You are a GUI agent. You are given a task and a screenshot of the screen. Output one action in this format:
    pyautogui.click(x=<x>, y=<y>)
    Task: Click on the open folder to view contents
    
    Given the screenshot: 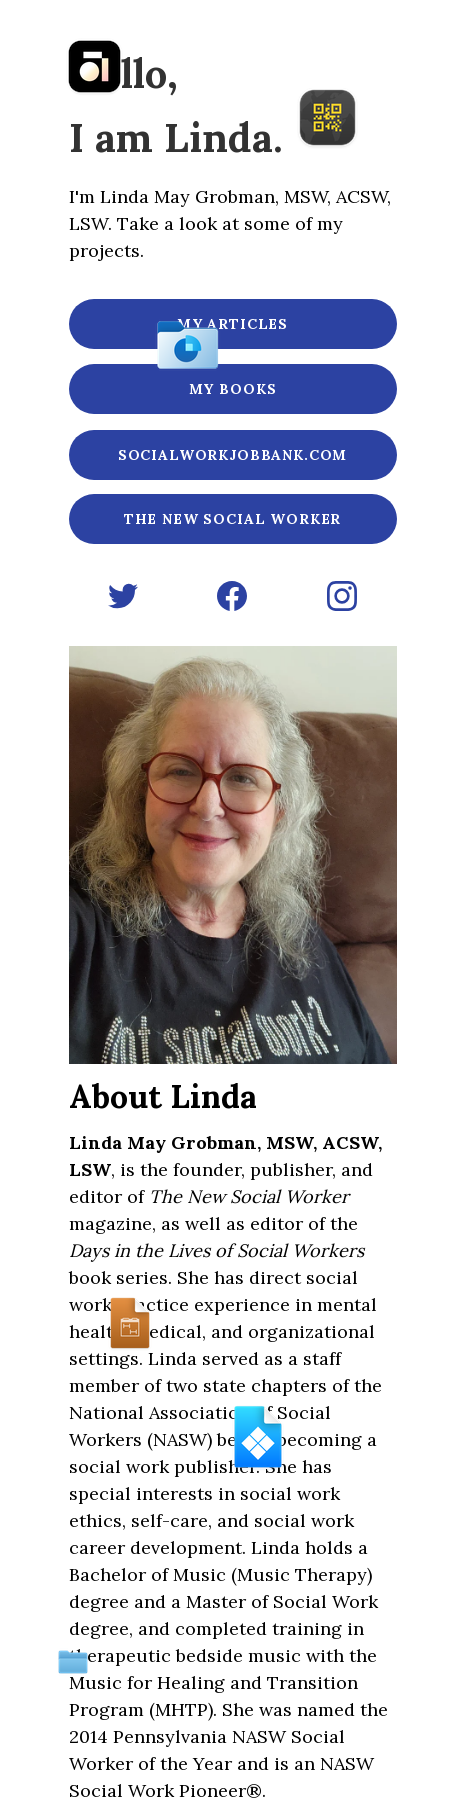 What is the action you would take?
    pyautogui.click(x=73, y=1662)
    